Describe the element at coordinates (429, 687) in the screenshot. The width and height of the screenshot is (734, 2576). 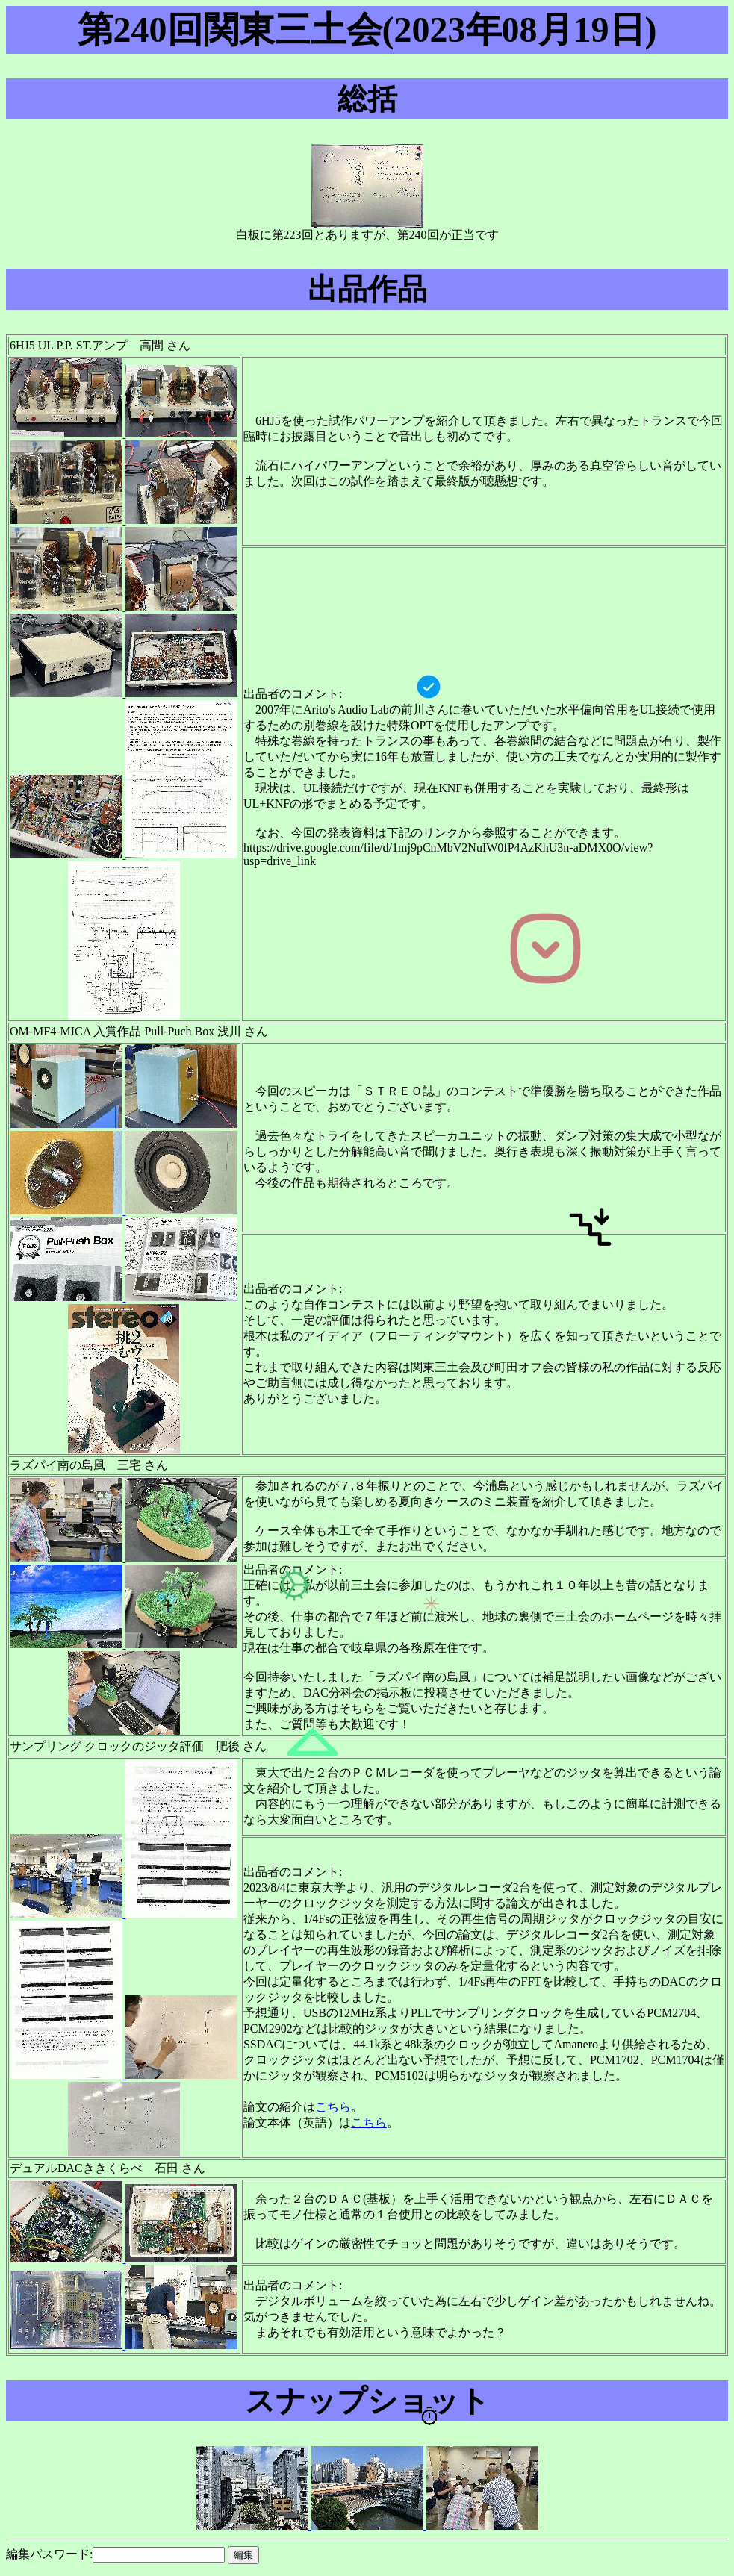
I see `indicates a completed or successful action` at that location.